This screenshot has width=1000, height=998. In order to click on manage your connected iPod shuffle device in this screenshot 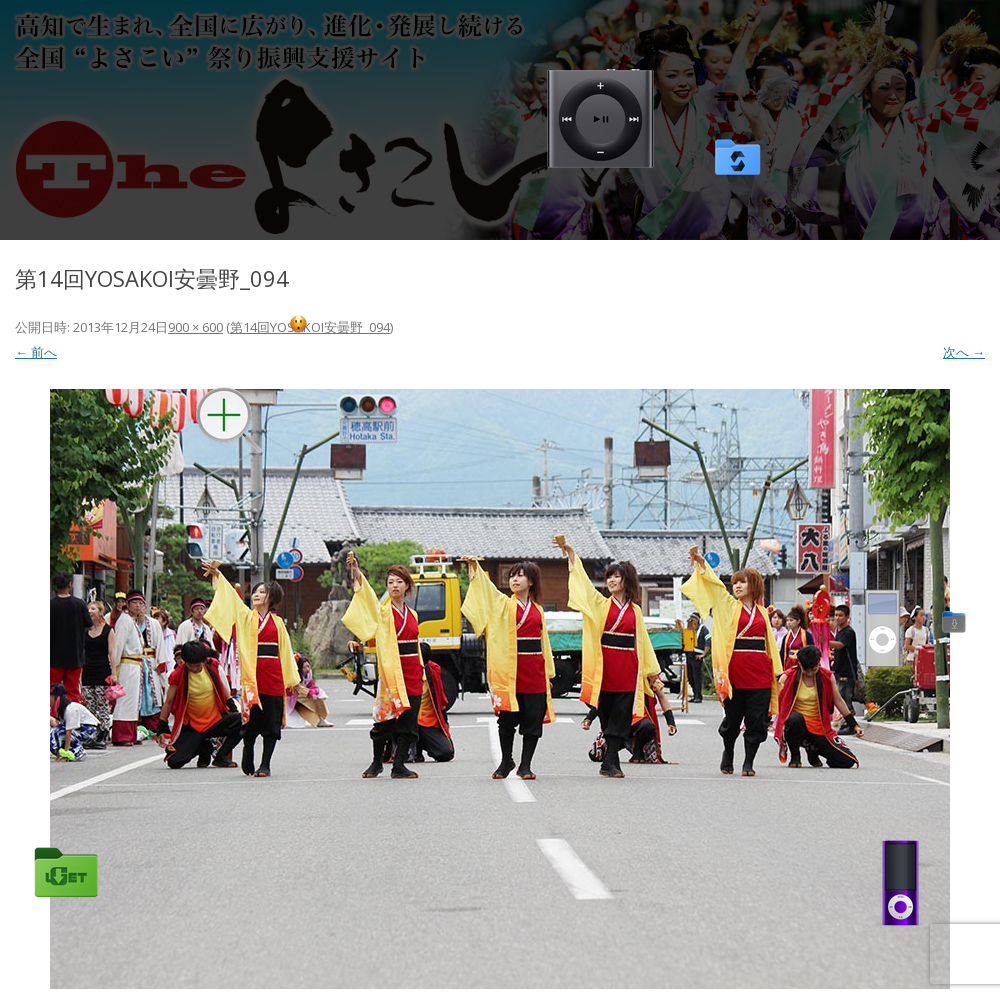, I will do `click(600, 118)`.